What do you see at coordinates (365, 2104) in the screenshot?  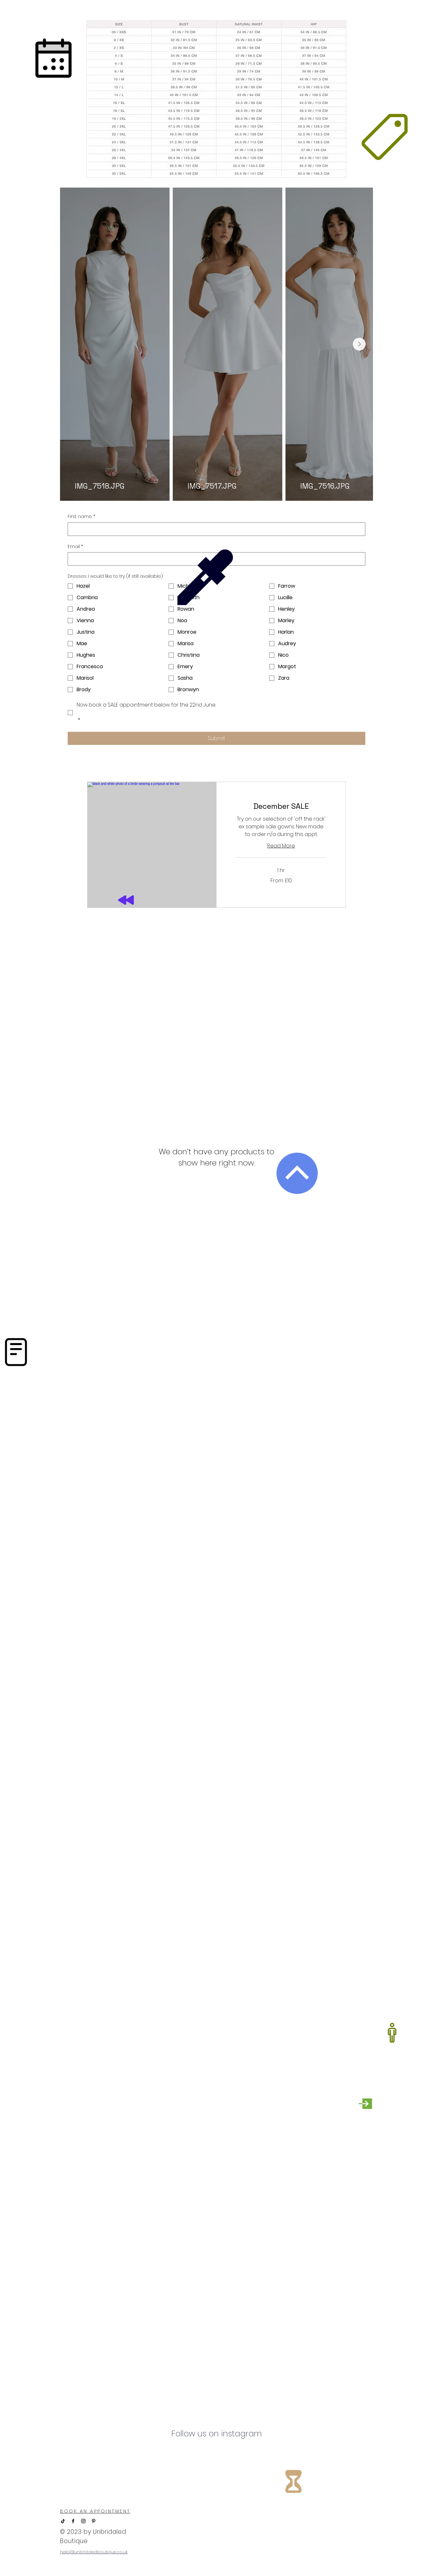 I see `log in or sign in to your account` at bounding box center [365, 2104].